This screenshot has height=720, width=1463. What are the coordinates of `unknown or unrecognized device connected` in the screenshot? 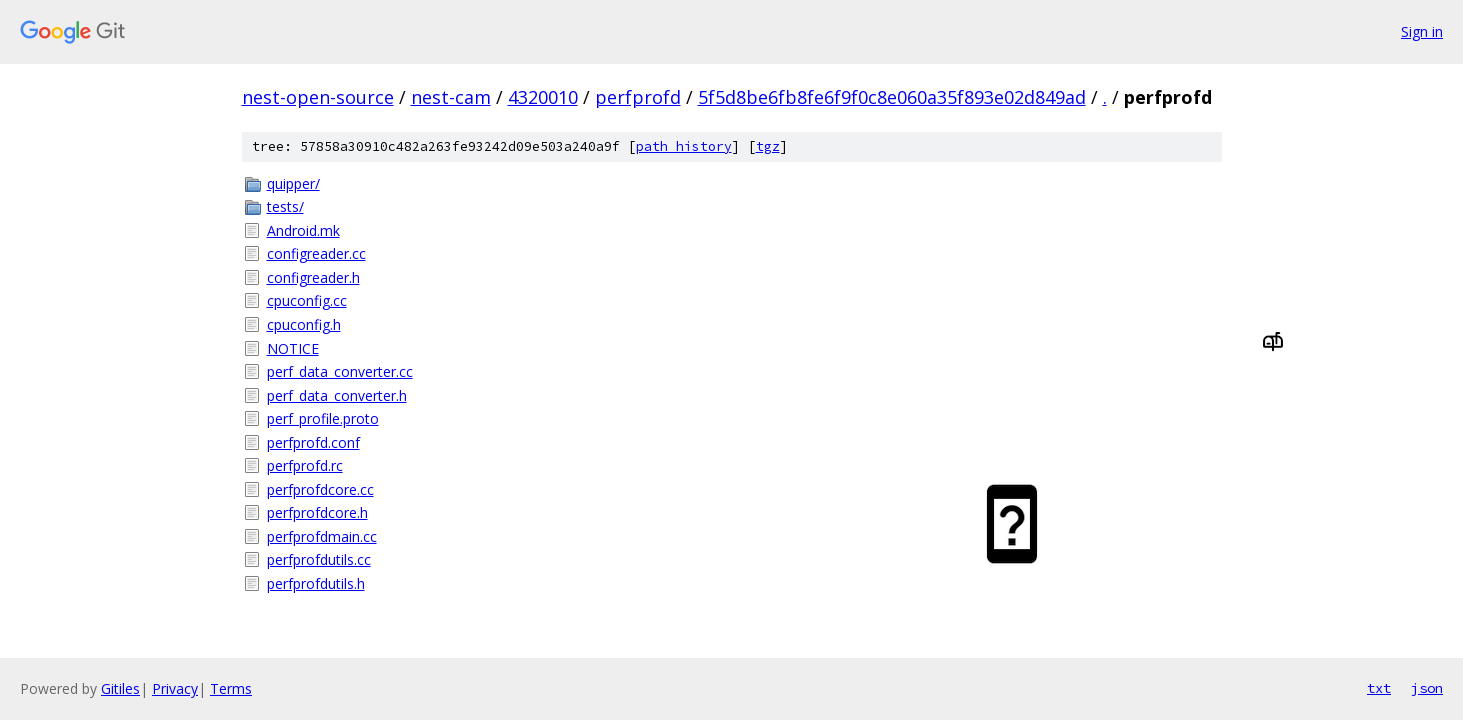 It's located at (1012, 524).